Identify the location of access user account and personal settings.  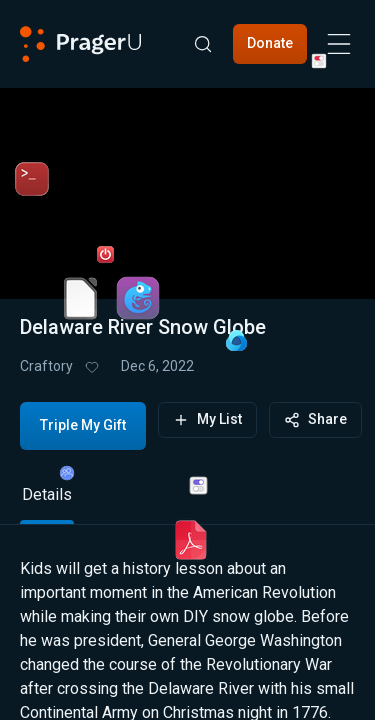
(67, 473).